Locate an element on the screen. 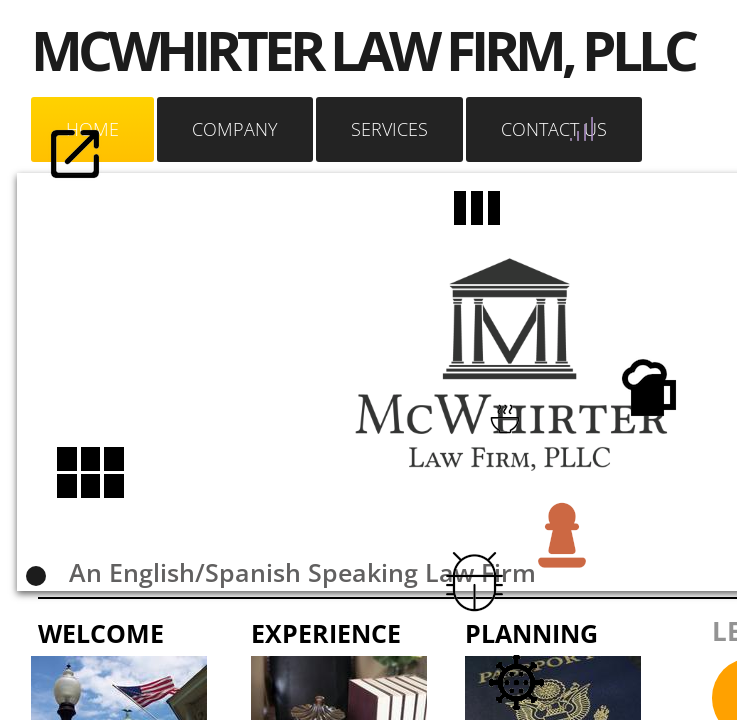  find nearby sports bars or pubs is located at coordinates (649, 389).